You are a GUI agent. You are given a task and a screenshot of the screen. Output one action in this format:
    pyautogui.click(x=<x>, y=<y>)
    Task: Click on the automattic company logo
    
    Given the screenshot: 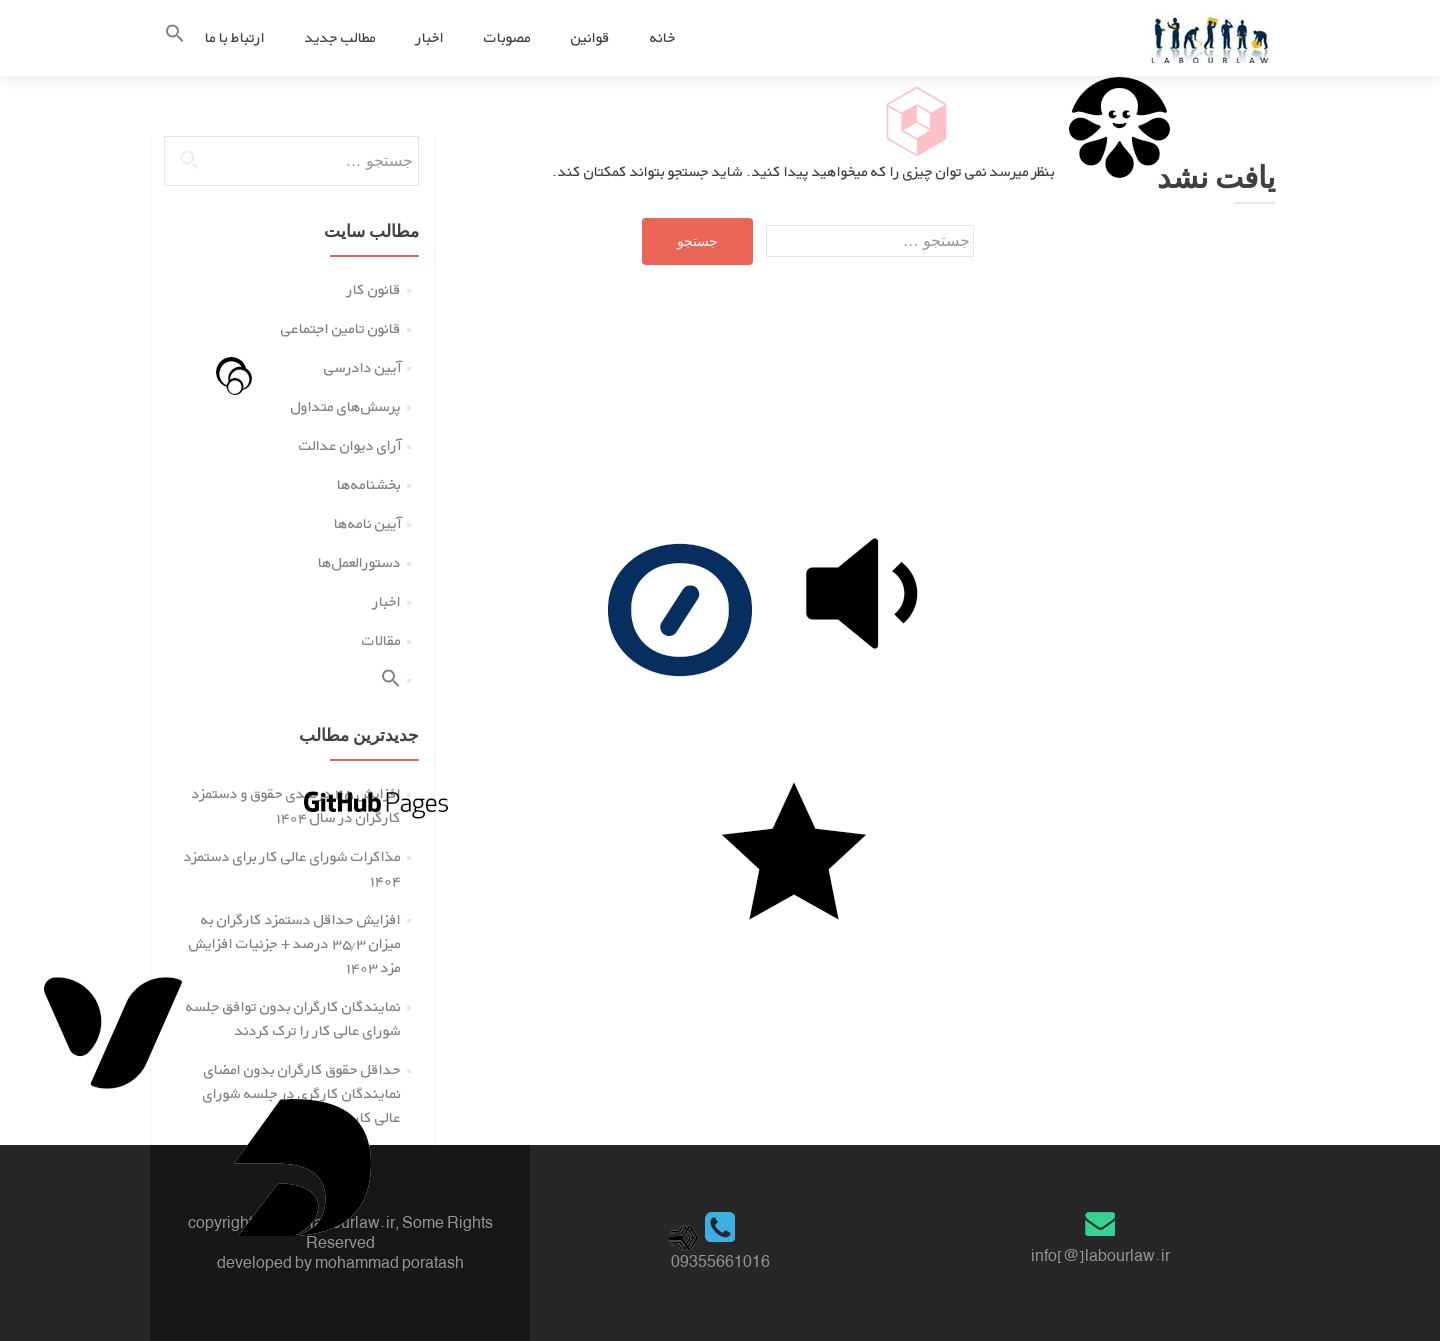 What is the action you would take?
    pyautogui.click(x=680, y=610)
    